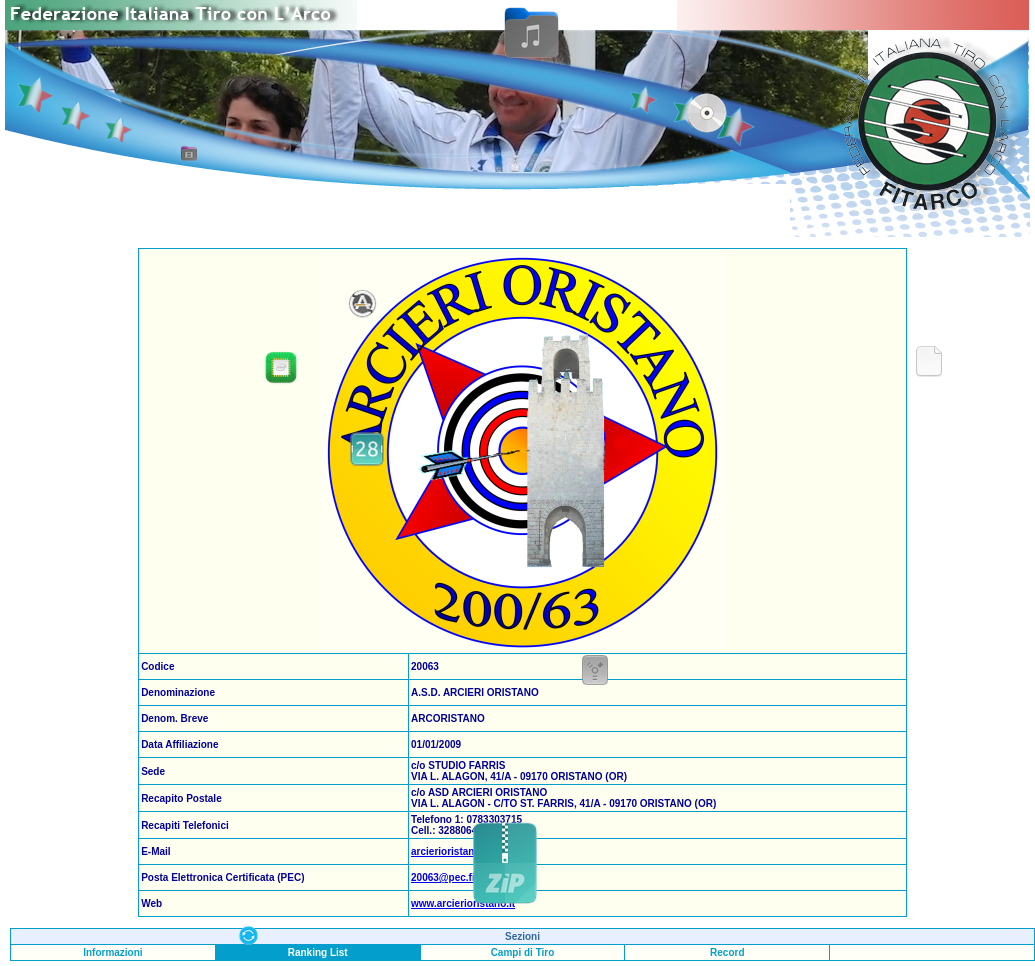  Describe the element at coordinates (531, 32) in the screenshot. I see `open your music folder` at that location.